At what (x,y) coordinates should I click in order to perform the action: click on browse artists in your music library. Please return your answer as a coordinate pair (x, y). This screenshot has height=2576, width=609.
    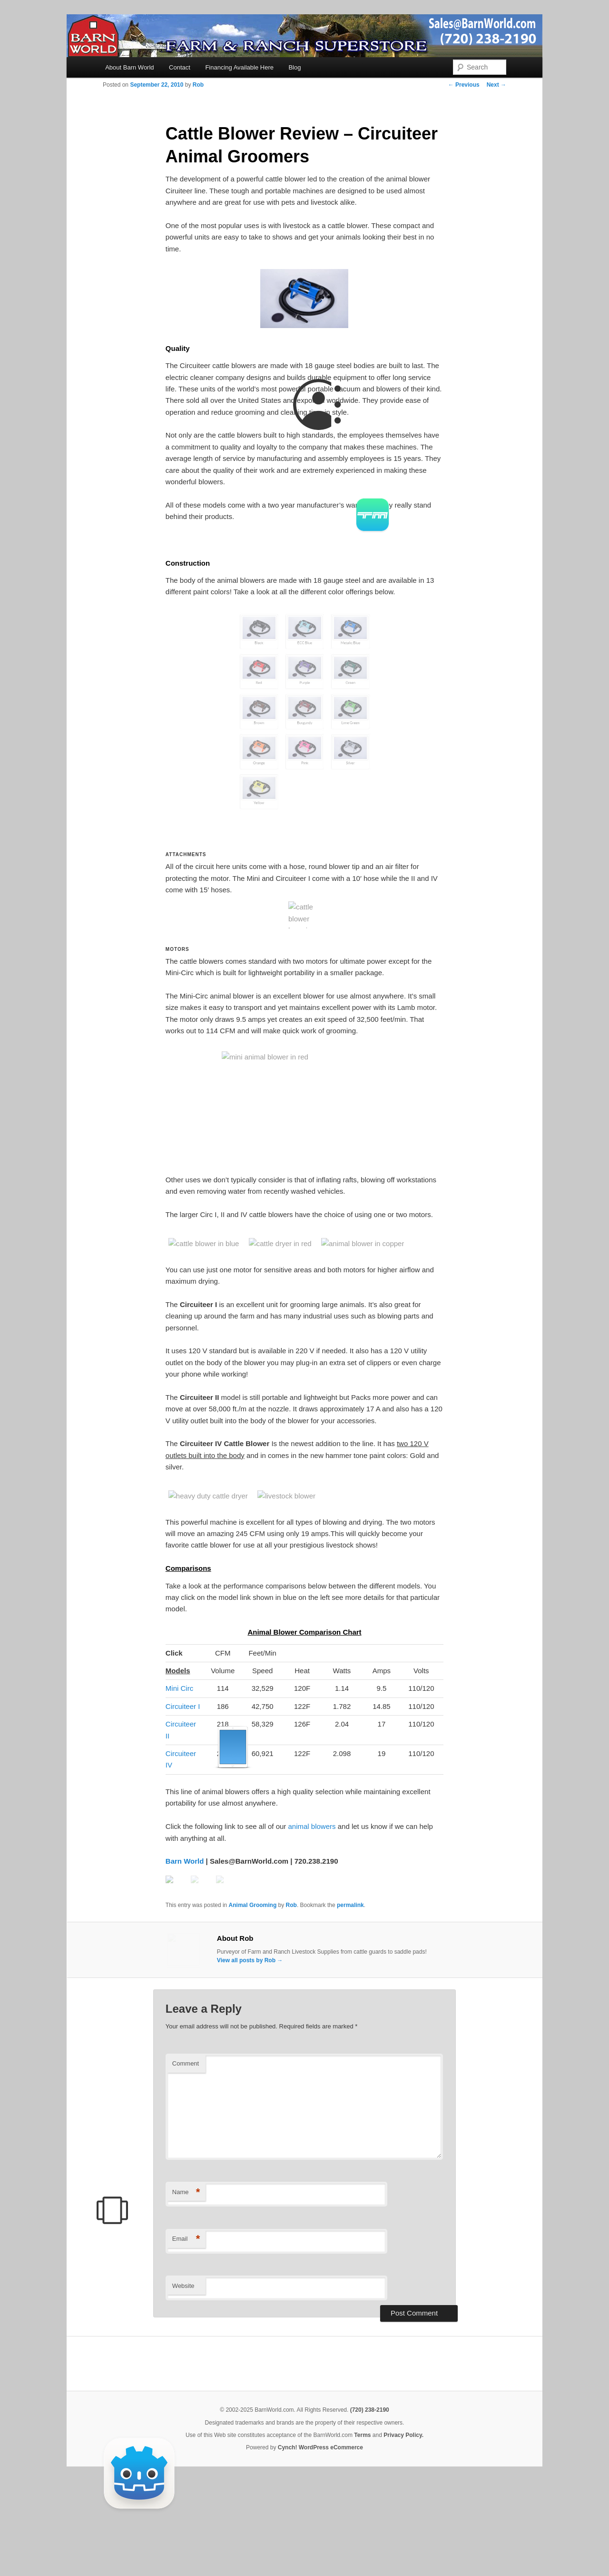
    Looking at the image, I should click on (318, 404).